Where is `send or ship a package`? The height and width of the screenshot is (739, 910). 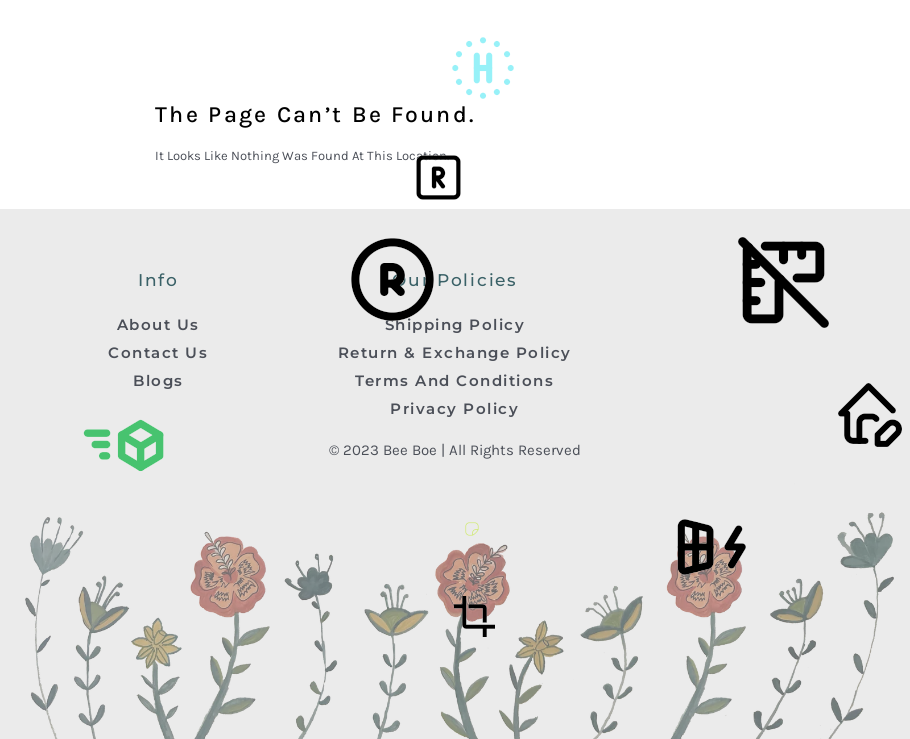 send or ship a package is located at coordinates (125, 444).